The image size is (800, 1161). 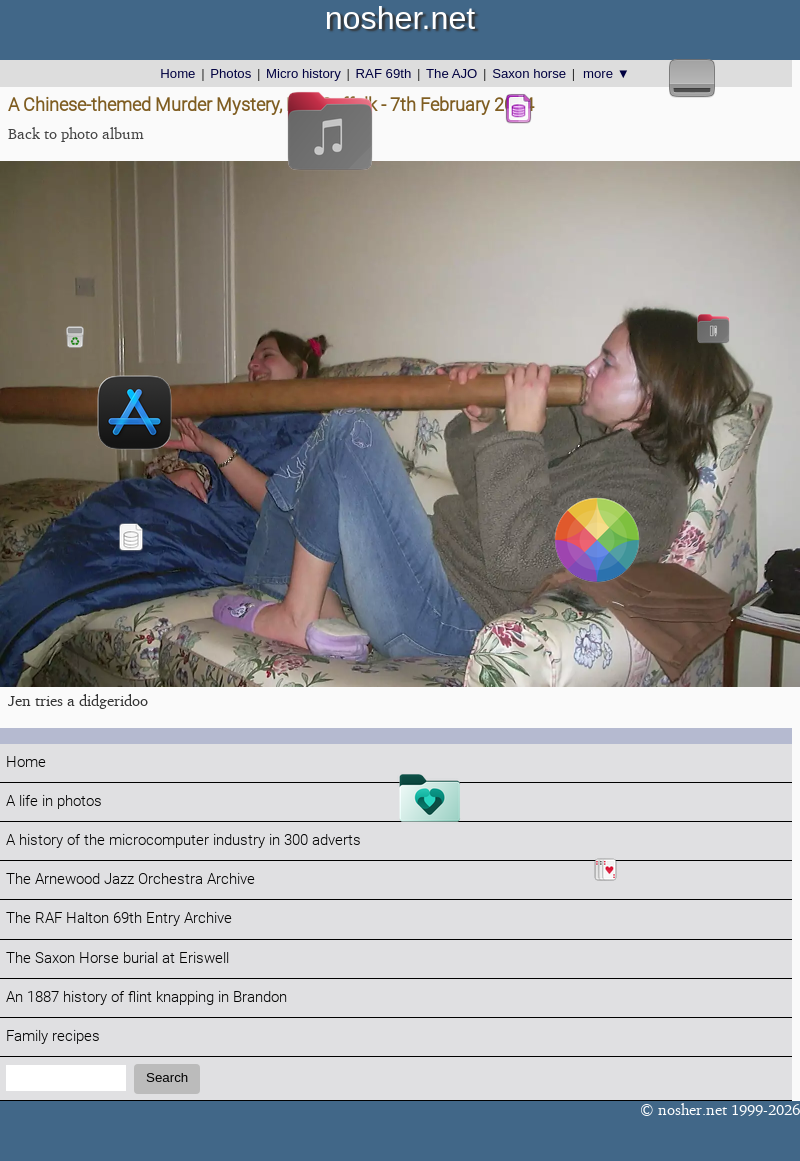 What do you see at coordinates (597, 540) in the screenshot?
I see `open color management settings` at bounding box center [597, 540].